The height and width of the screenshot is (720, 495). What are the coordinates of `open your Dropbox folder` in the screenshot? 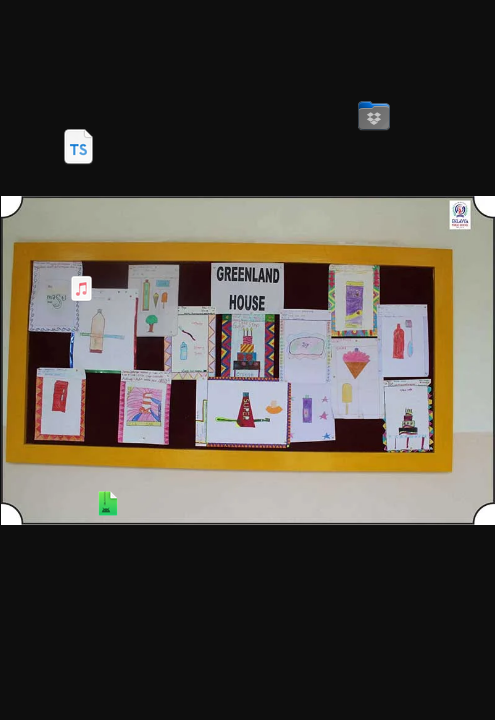 It's located at (374, 115).